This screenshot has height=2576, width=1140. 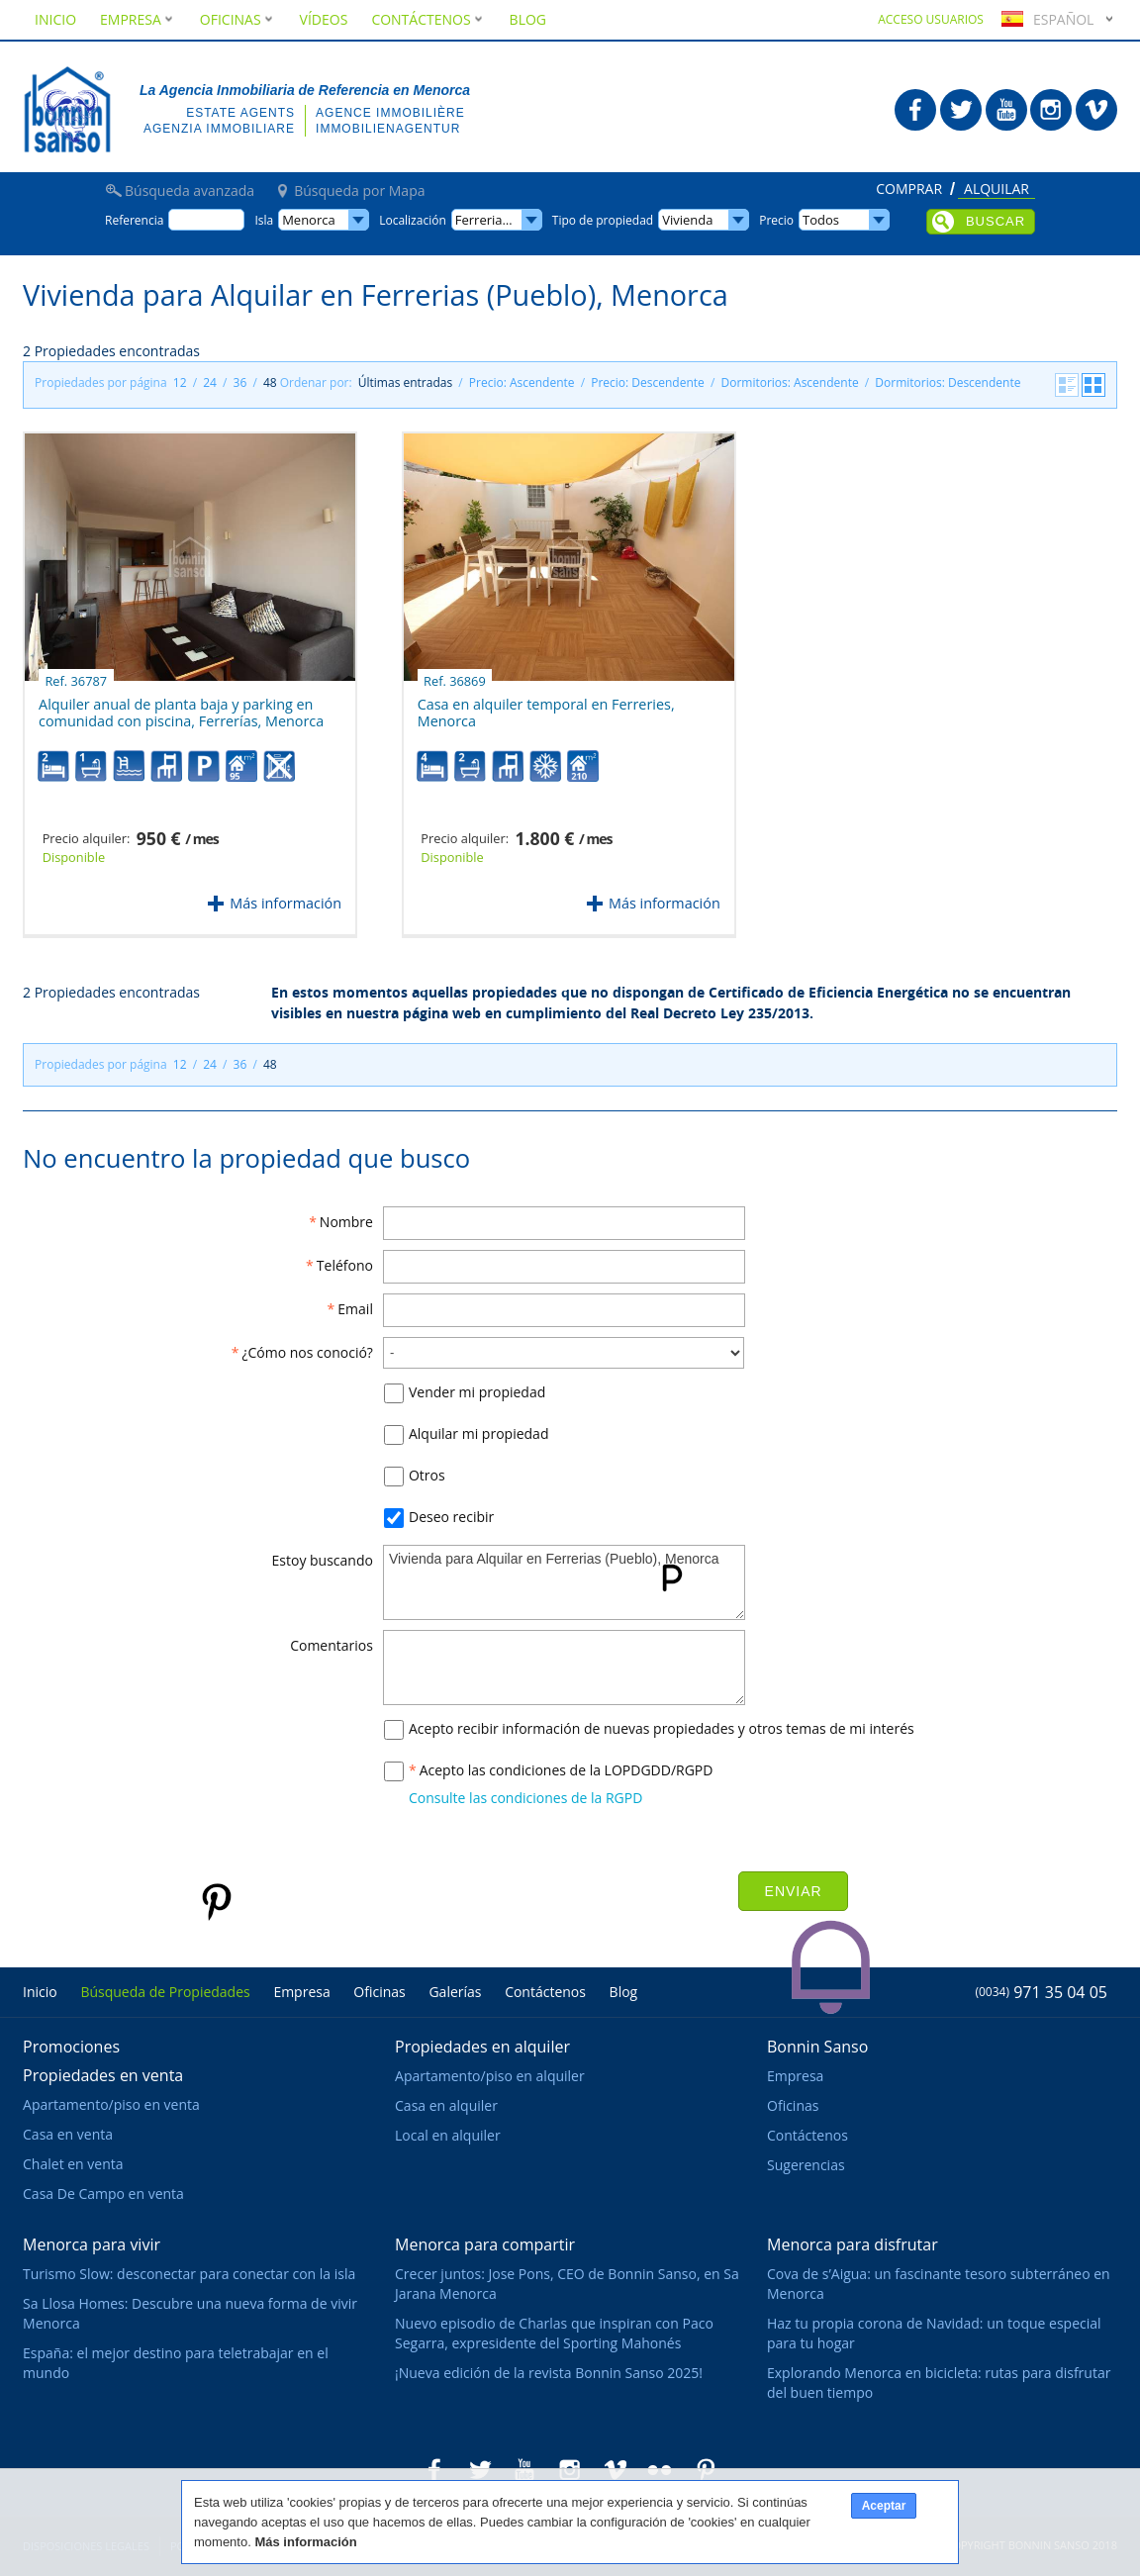 What do you see at coordinates (672, 1577) in the screenshot?
I see `indicates parking availability or location` at bounding box center [672, 1577].